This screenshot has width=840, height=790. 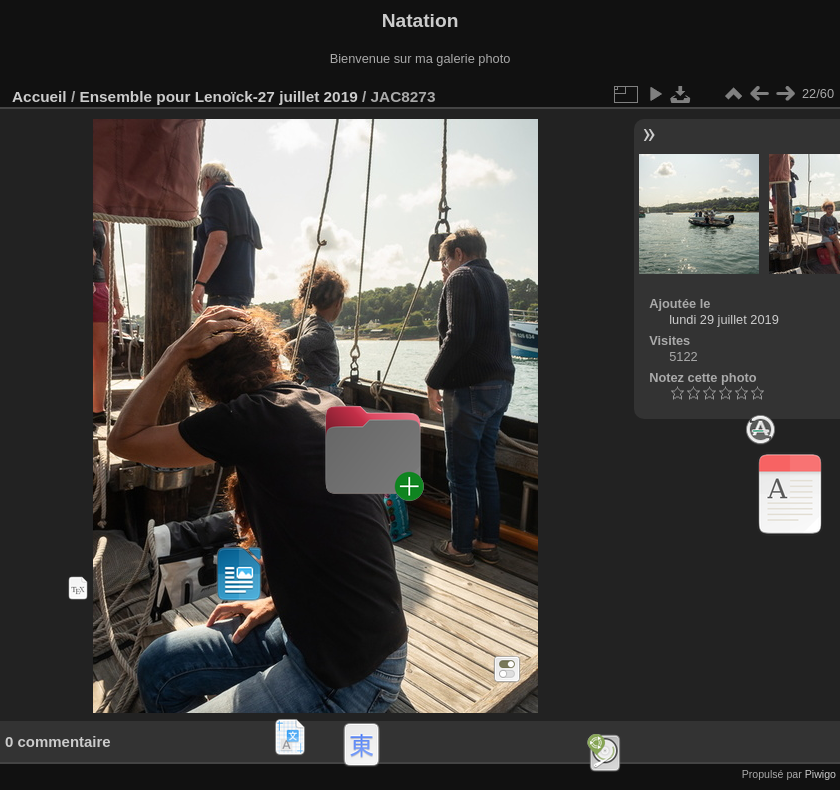 I want to click on open LibreOffice Writer application, so click(x=239, y=574).